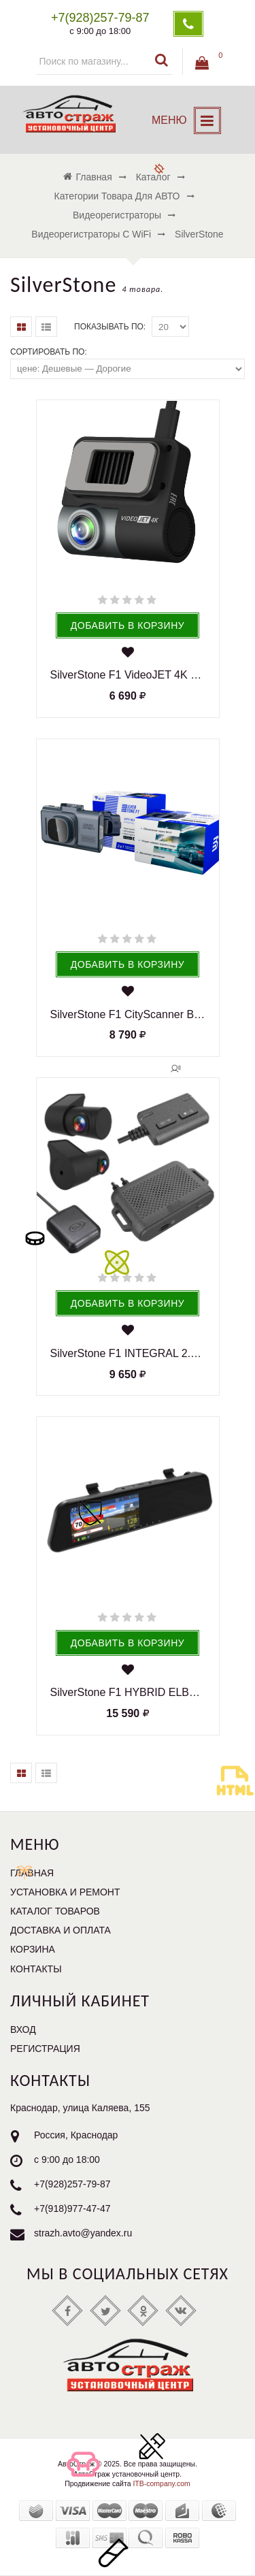 This screenshot has width=255, height=2576. What do you see at coordinates (35, 1238) in the screenshot?
I see `view your coin balance or currency` at bounding box center [35, 1238].